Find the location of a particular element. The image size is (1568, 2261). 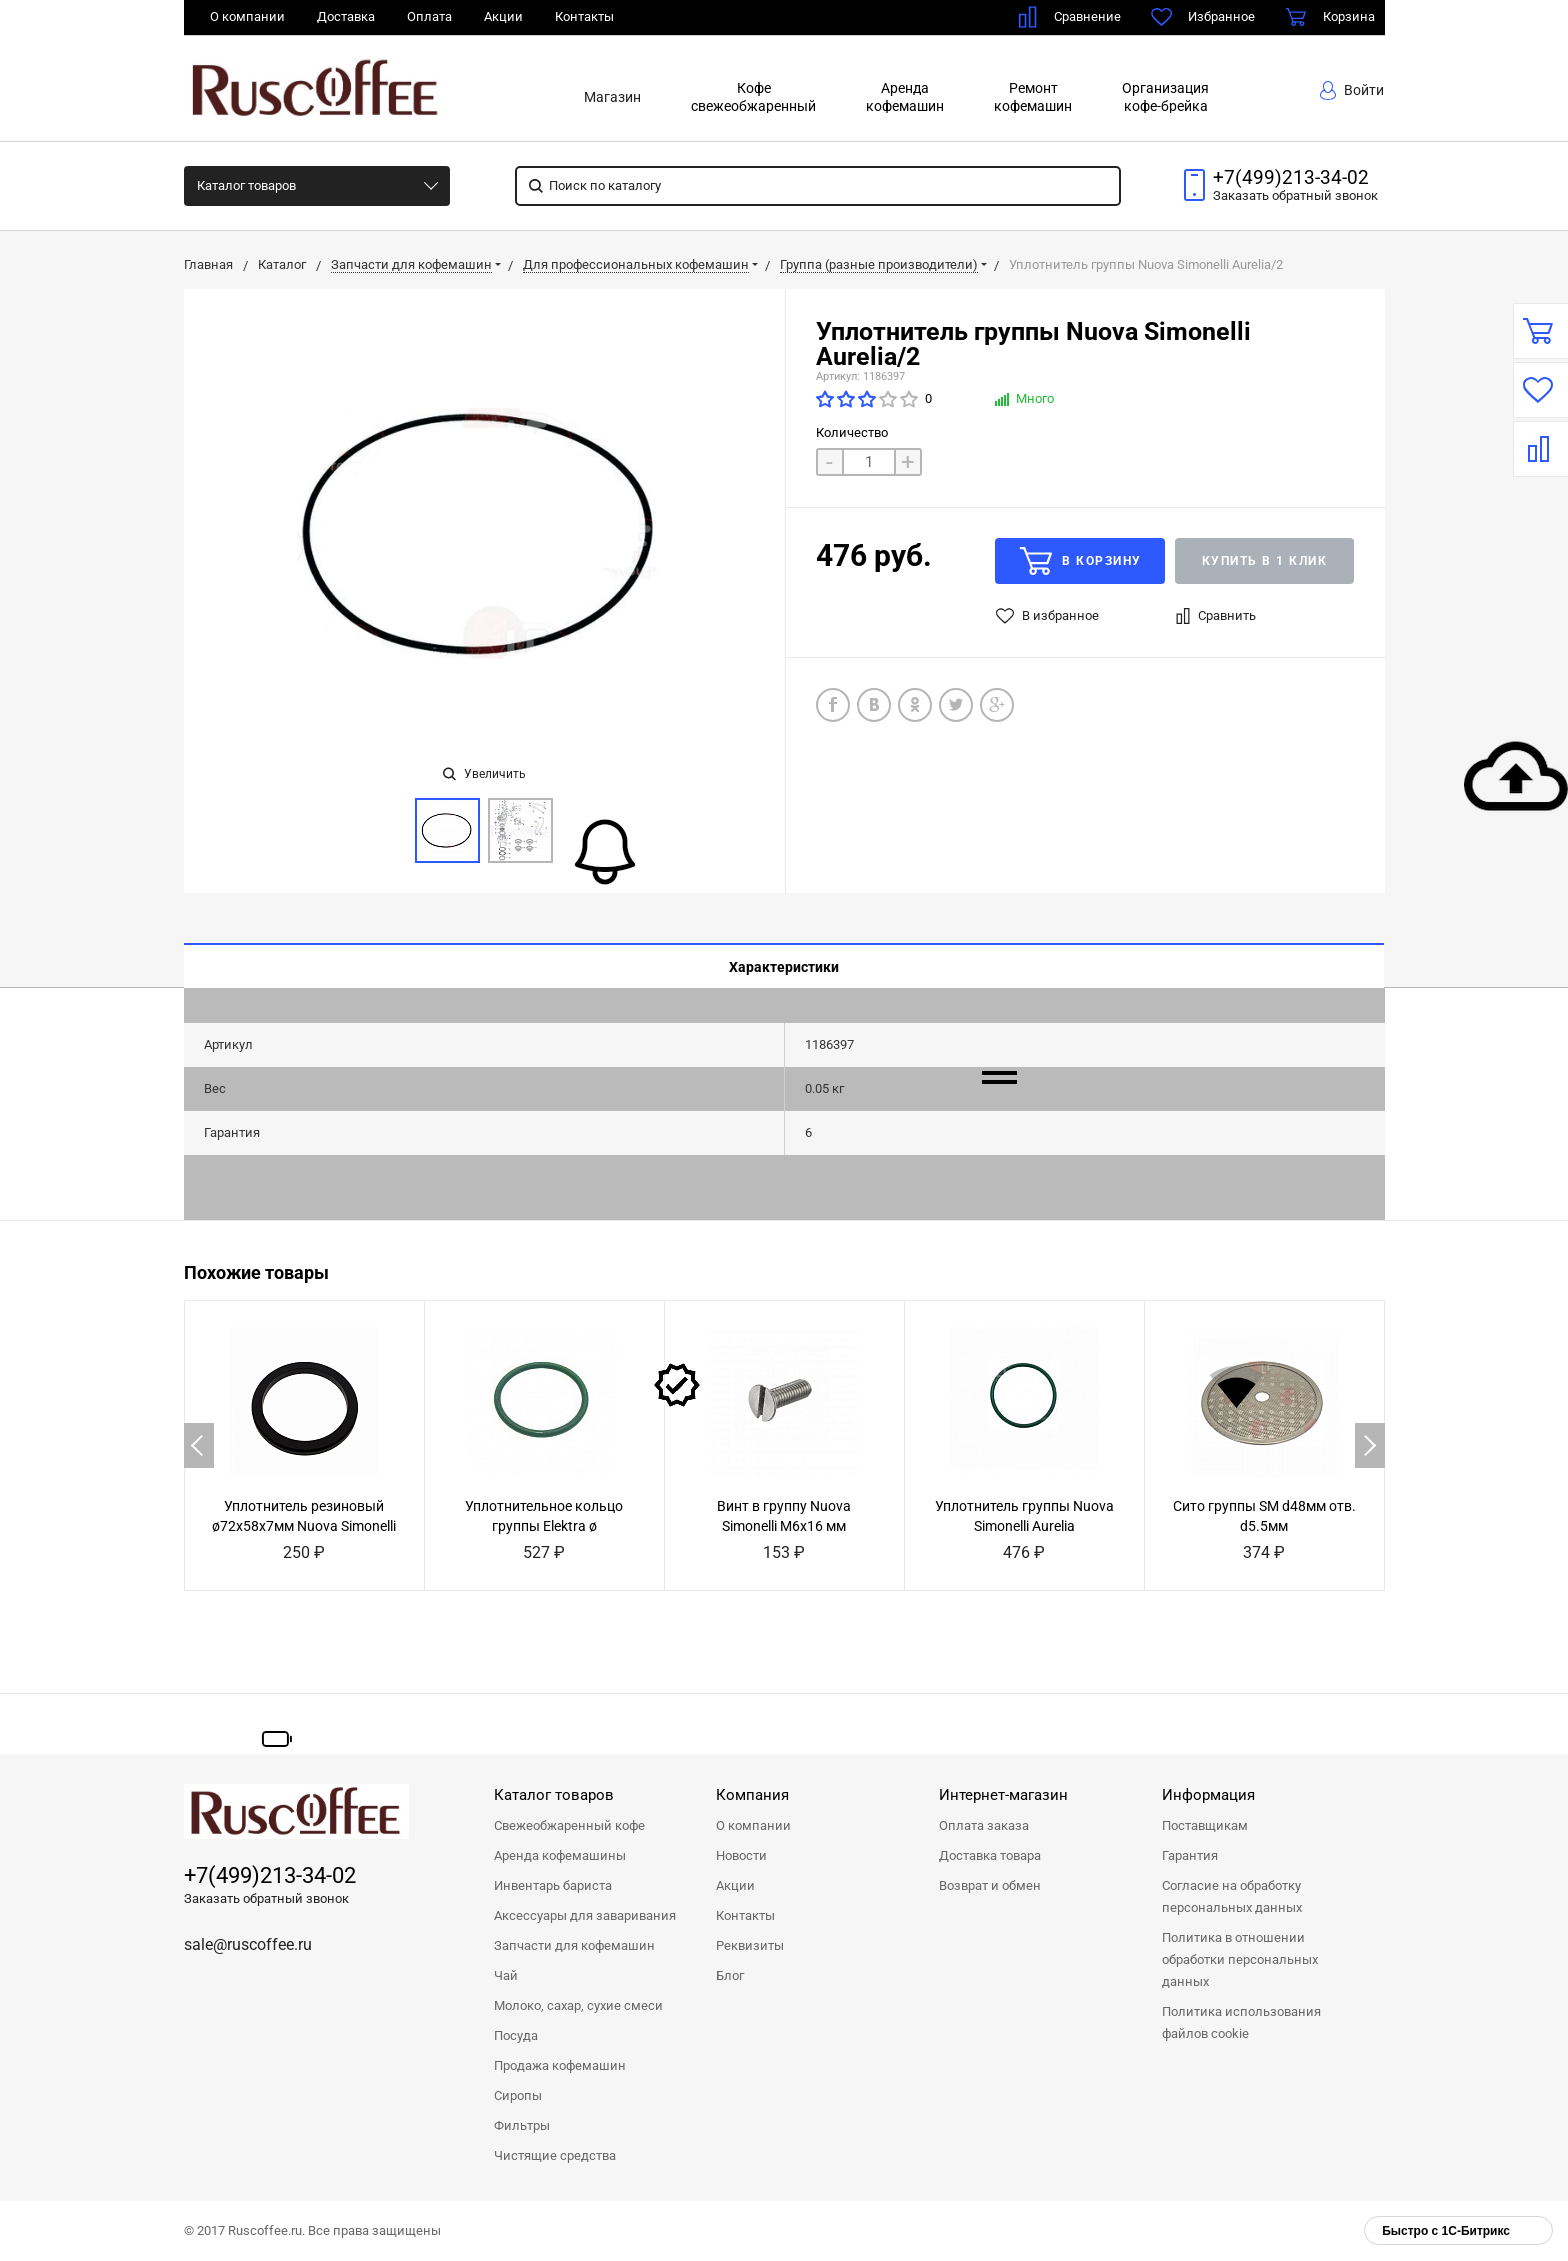

upload file to cloud storage is located at coordinates (1516, 776).